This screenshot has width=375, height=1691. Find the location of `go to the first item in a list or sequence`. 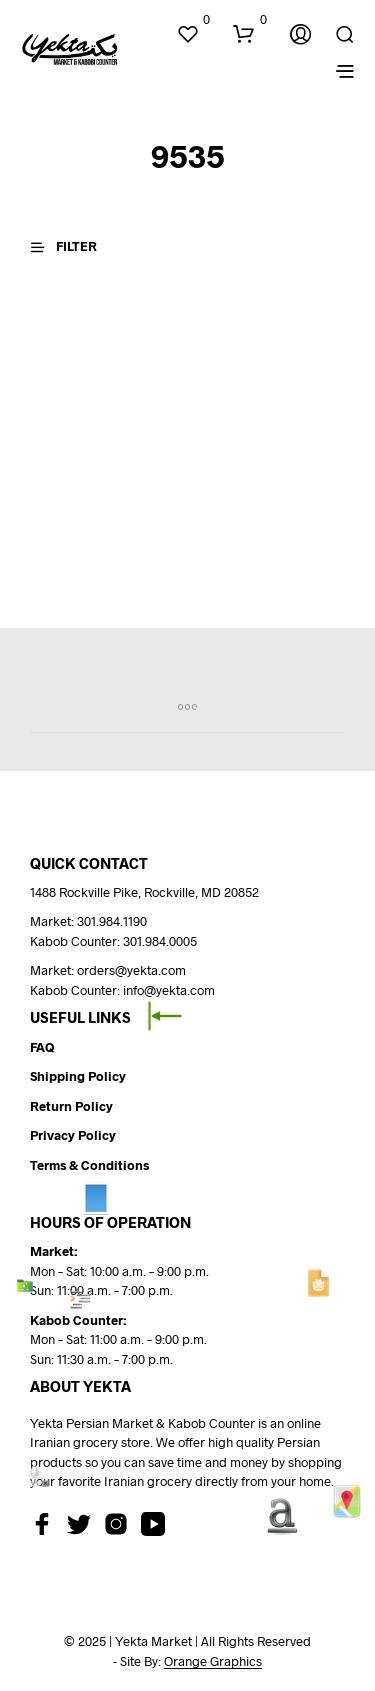

go to the first item in a list or sequence is located at coordinates (165, 1016).